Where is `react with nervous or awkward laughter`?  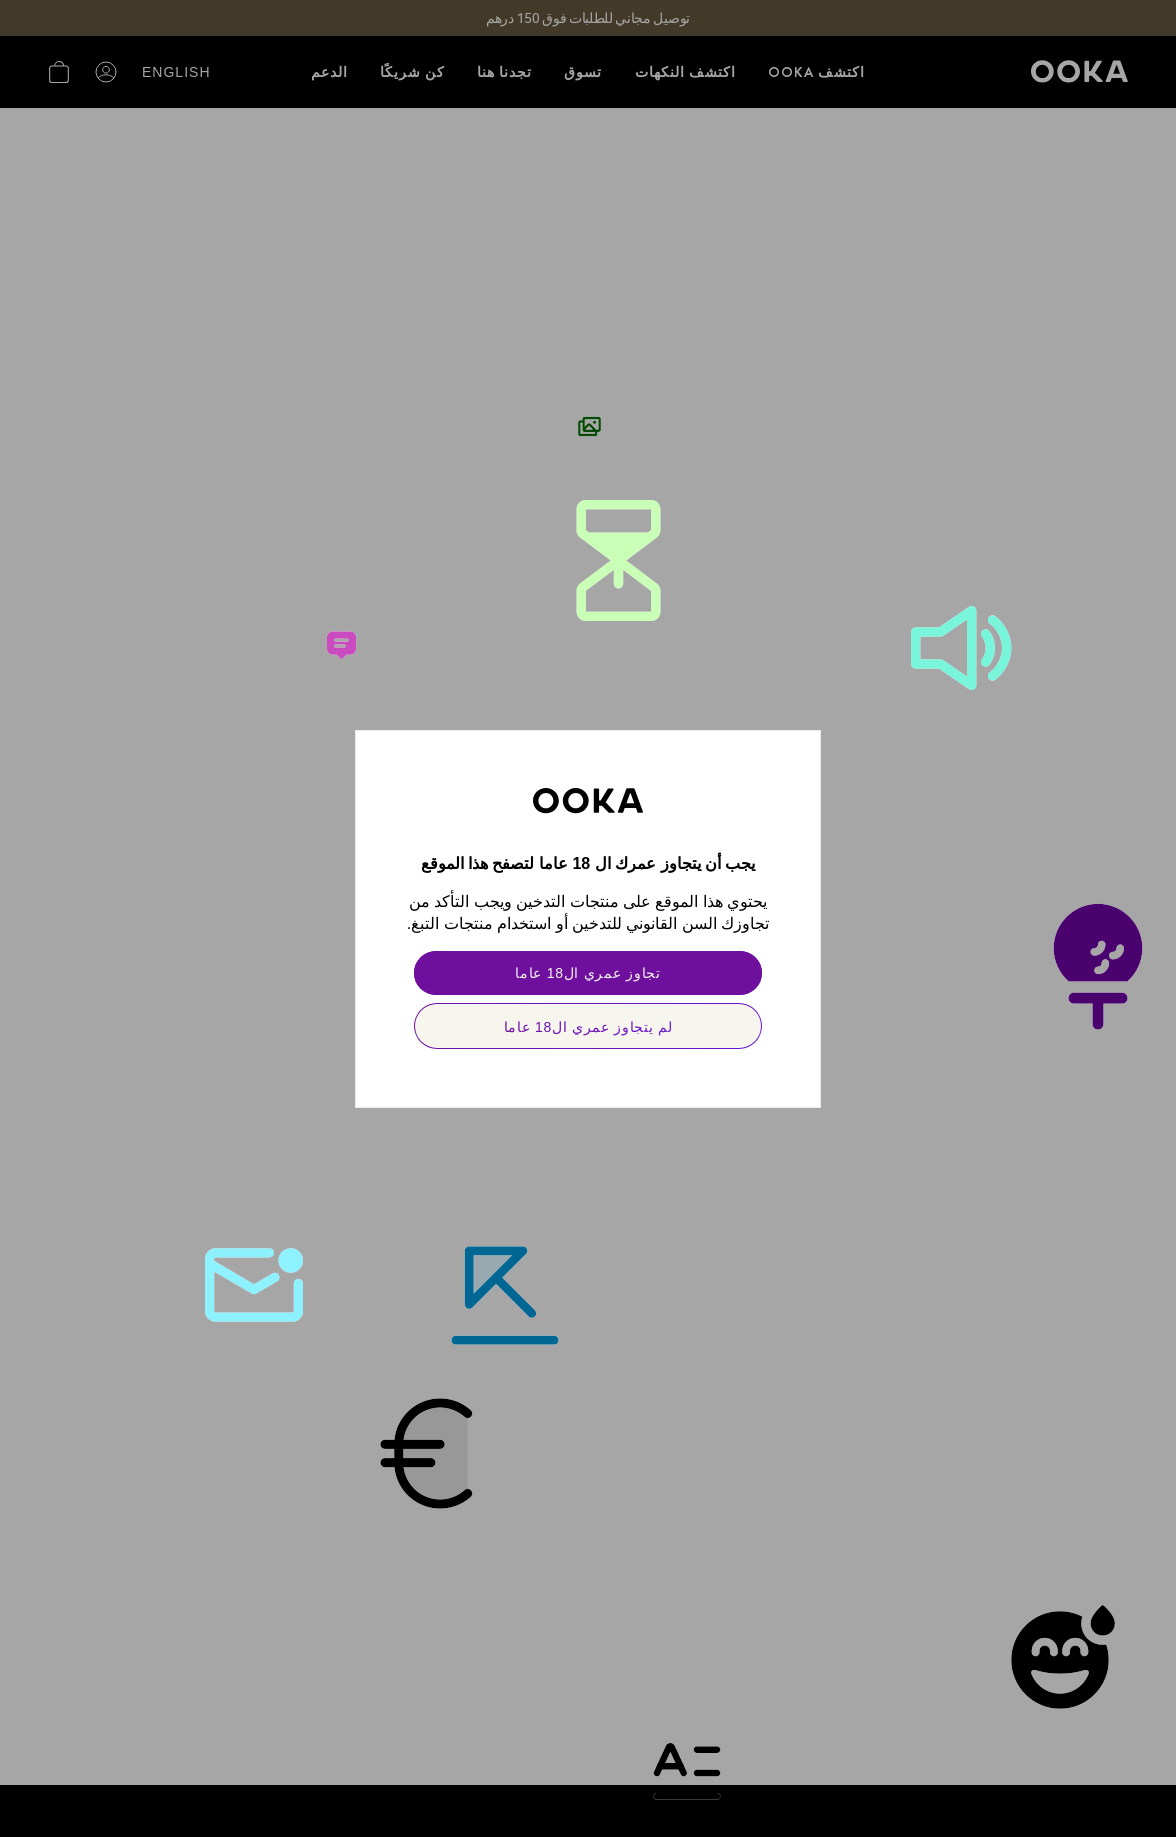 react with nervous or awkward laughter is located at coordinates (1060, 1660).